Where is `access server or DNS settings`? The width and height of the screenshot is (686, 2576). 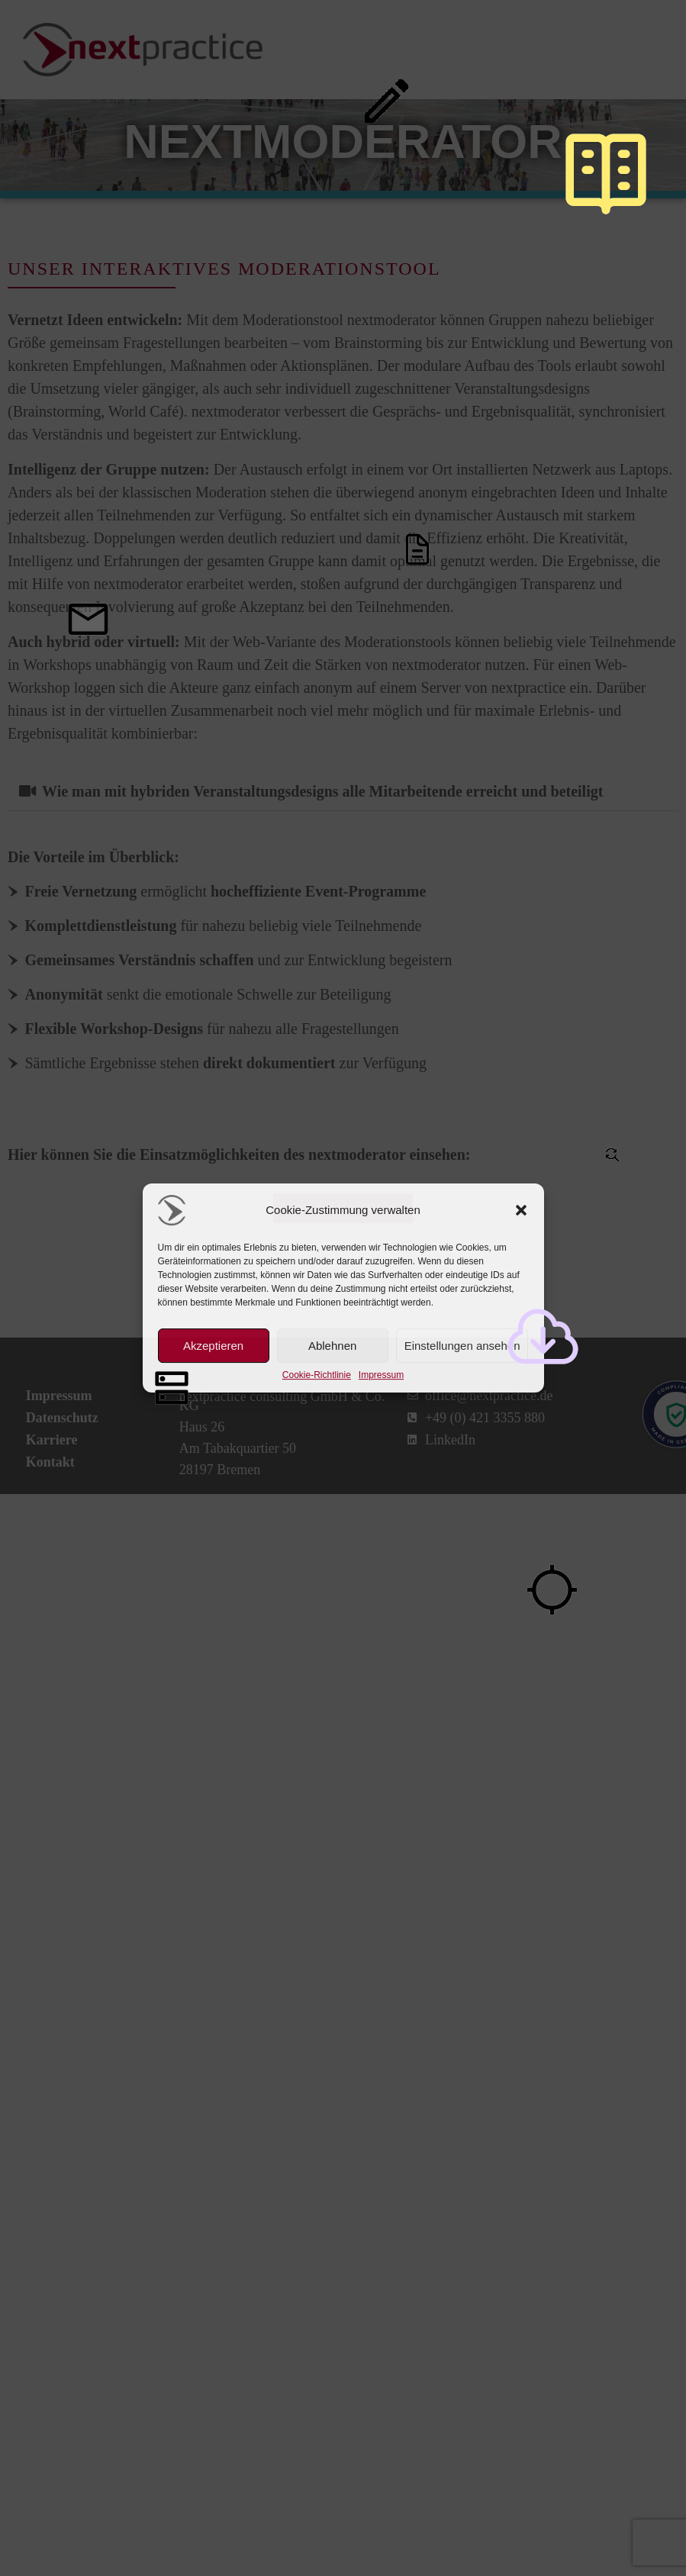
access server or DNS settings is located at coordinates (172, 1388).